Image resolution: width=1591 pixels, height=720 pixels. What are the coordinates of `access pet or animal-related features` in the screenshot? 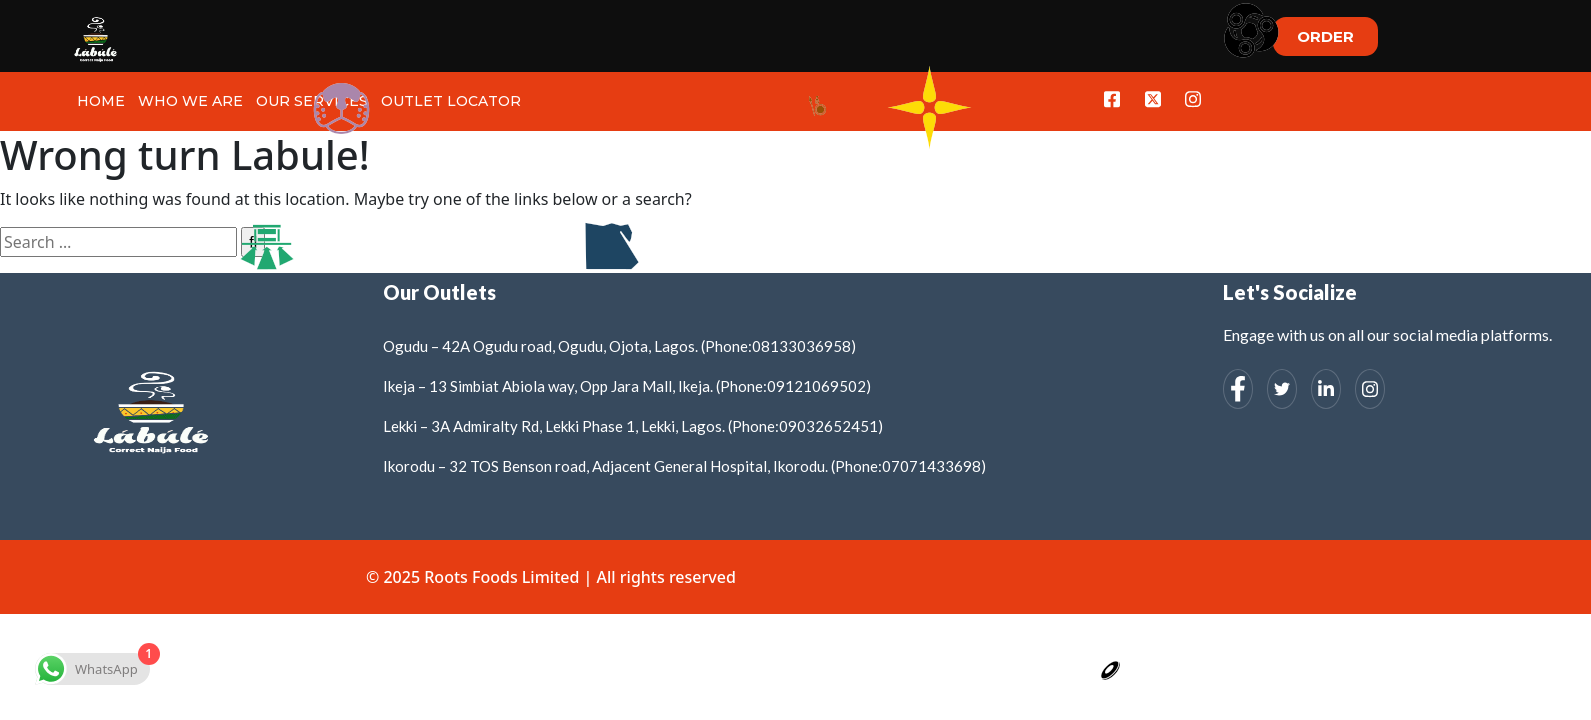 It's located at (341, 108).